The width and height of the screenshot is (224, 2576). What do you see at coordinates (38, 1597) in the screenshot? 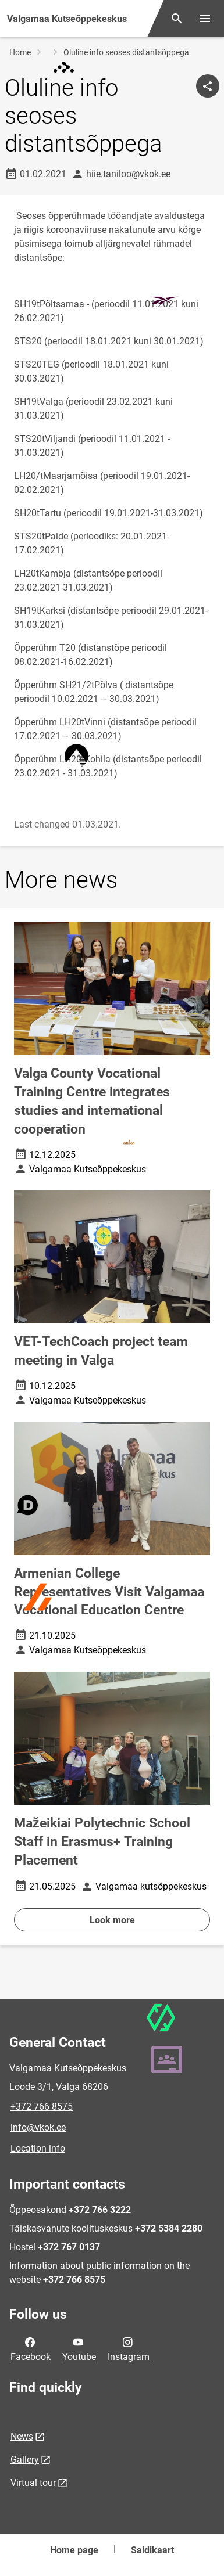
I see `open zenn platform` at bounding box center [38, 1597].